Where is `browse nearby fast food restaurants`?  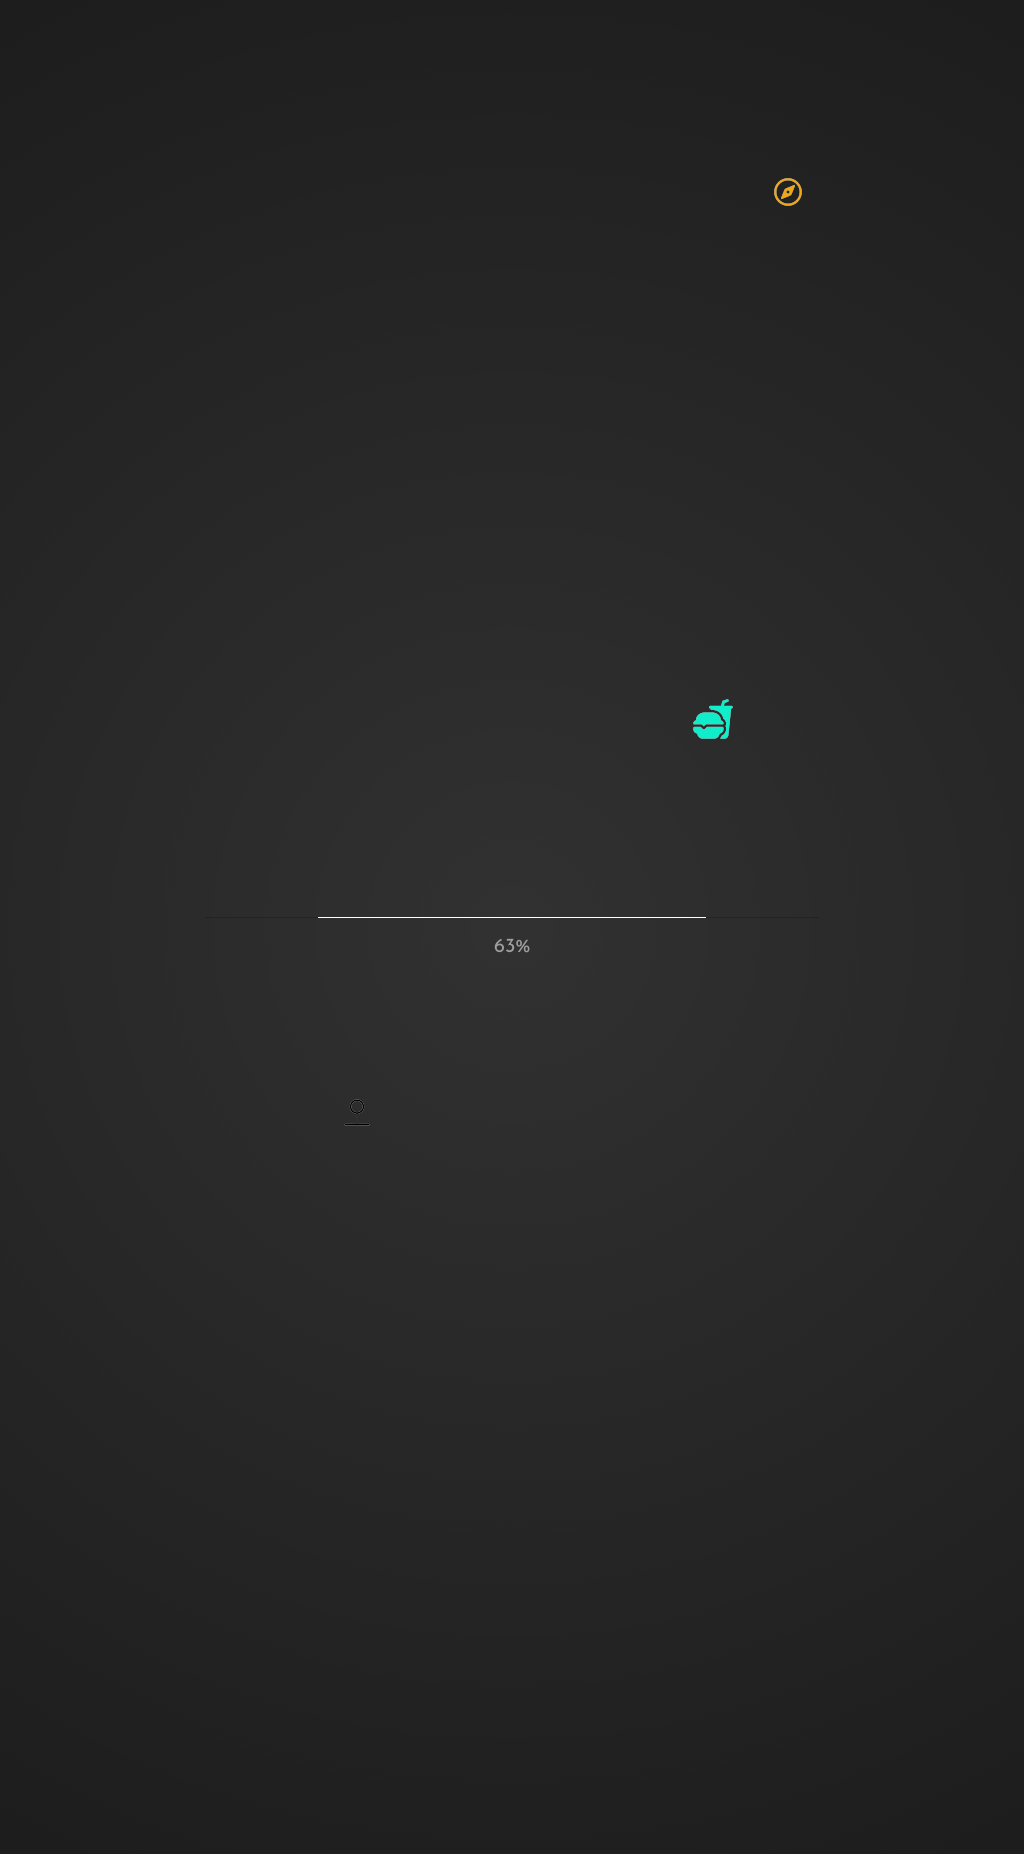 browse nearby fast food restaurants is located at coordinates (713, 719).